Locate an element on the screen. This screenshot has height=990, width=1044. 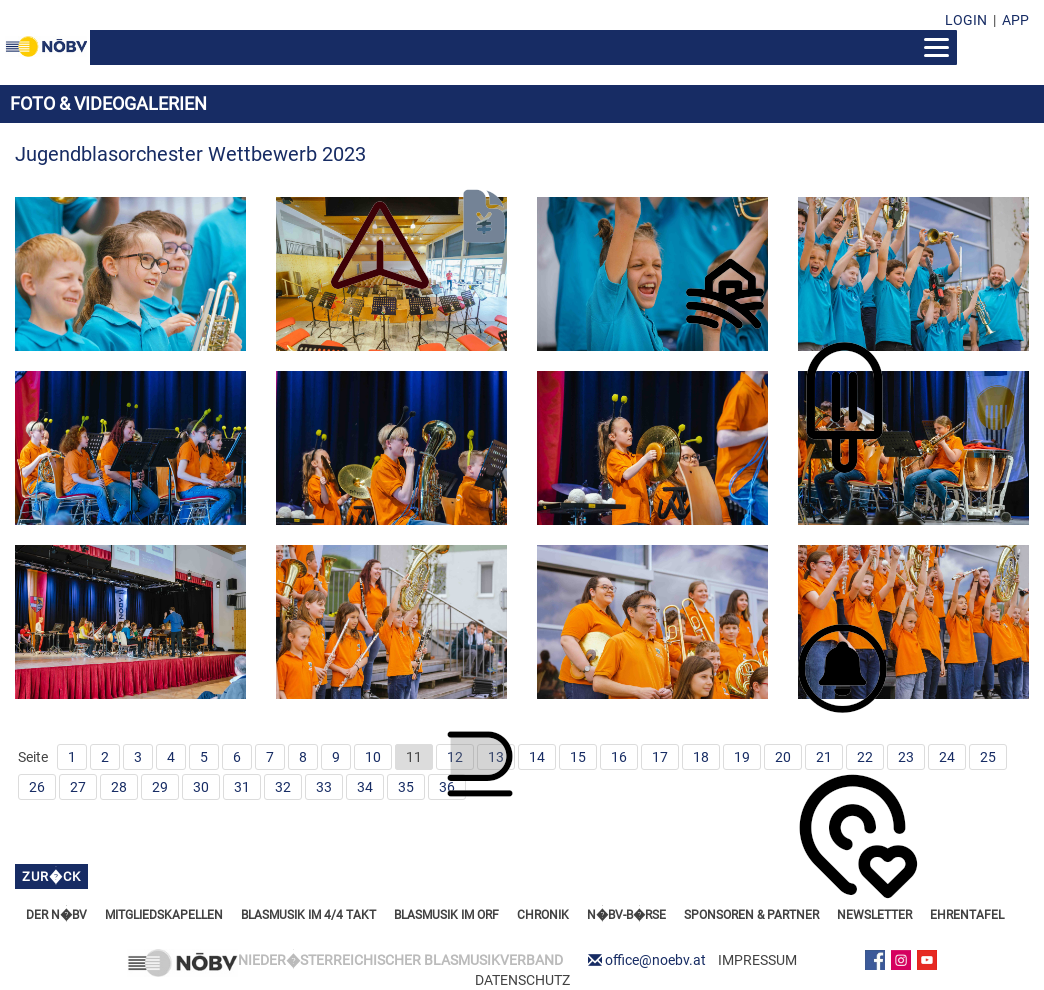
view yen currency document is located at coordinates (484, 216).